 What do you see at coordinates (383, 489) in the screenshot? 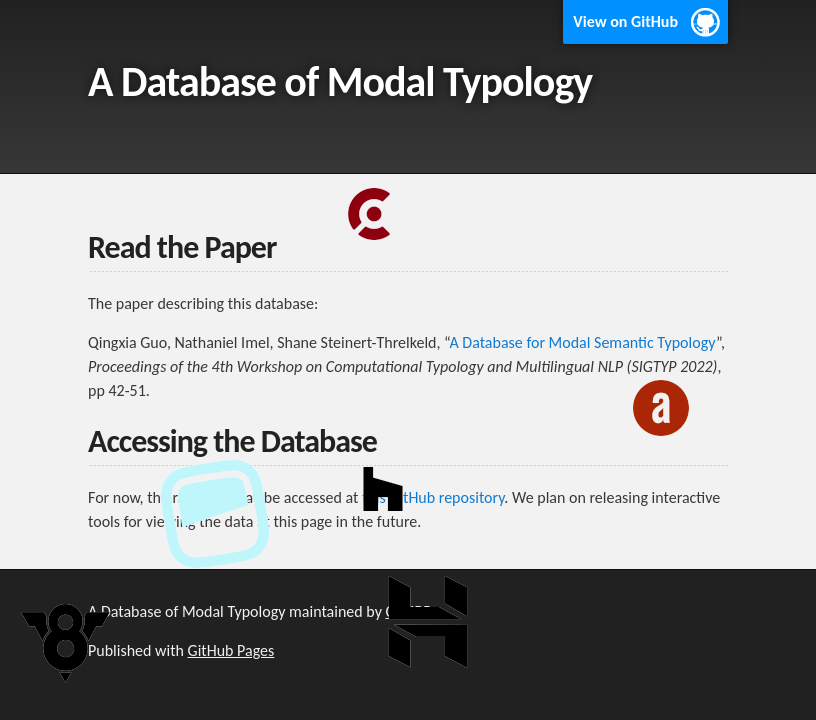
I see `open the houzz app for home design and renovation` at bounding box center [383, 489].